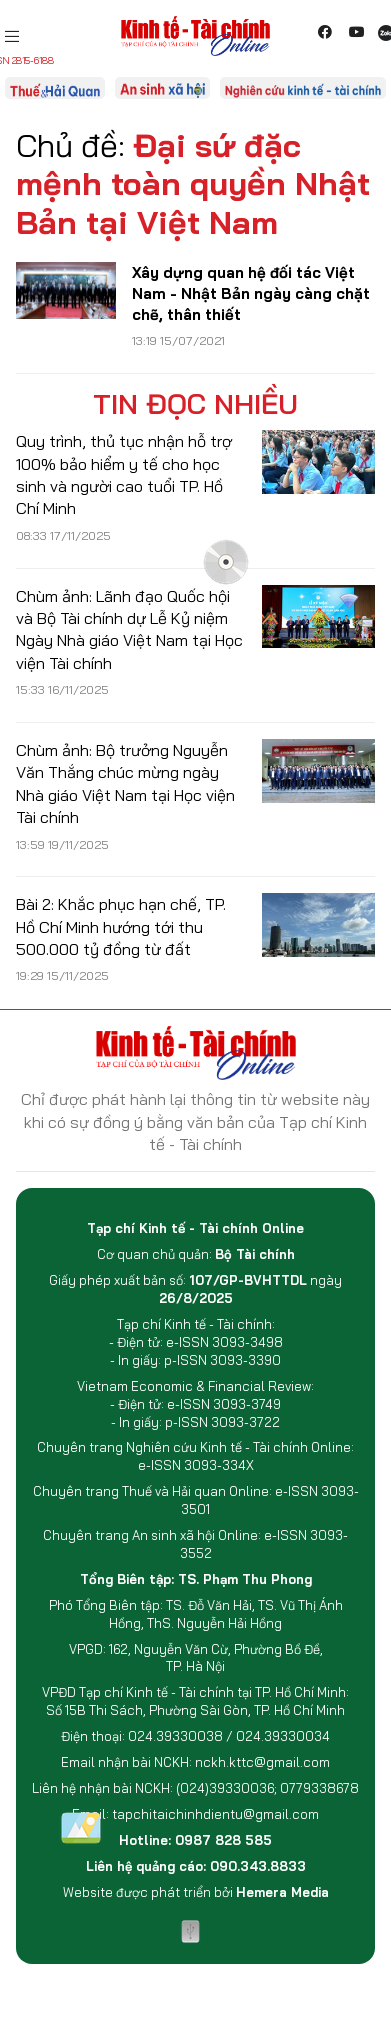 The width and height of the screenshot is (391, 2020). I want to click on access DVD-RW drive or disc, so click(226, 562).